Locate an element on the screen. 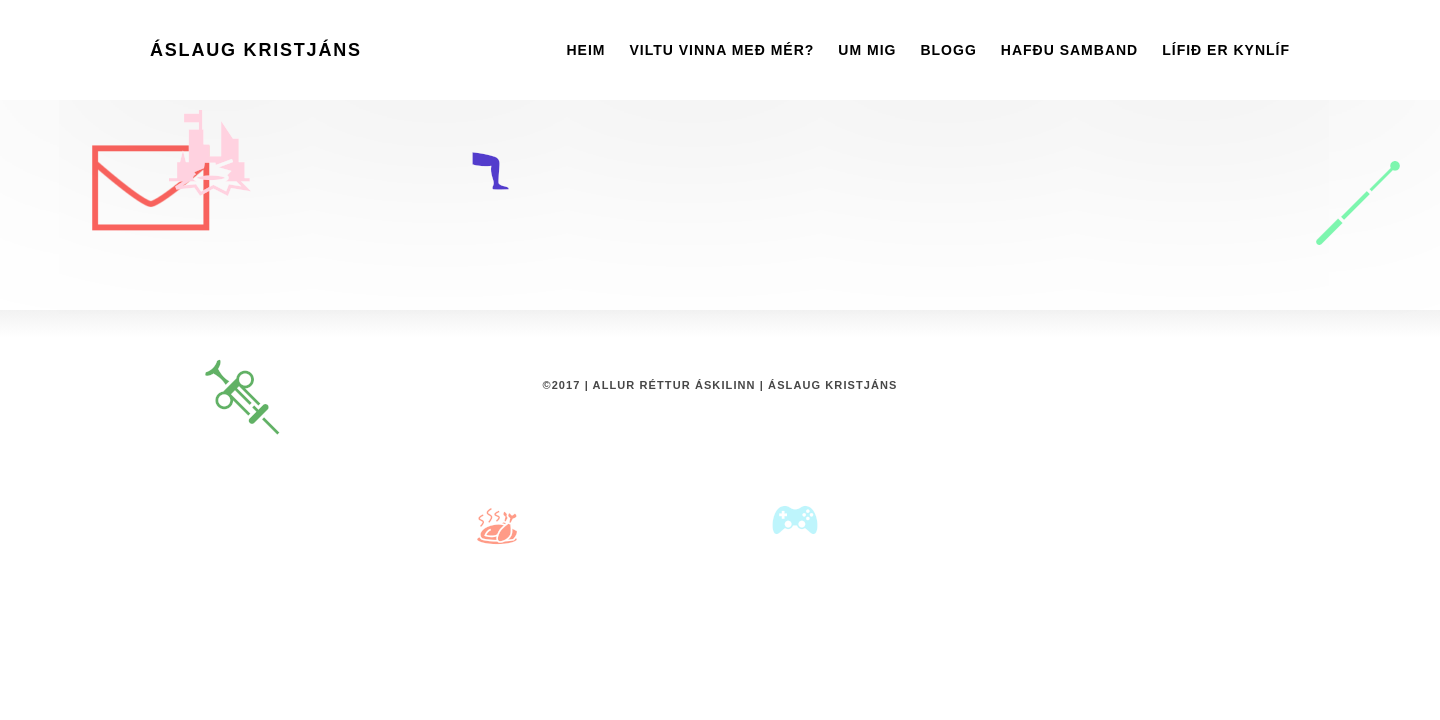  select leg in body part anatomy diagram is located at coordinates (491, 171).